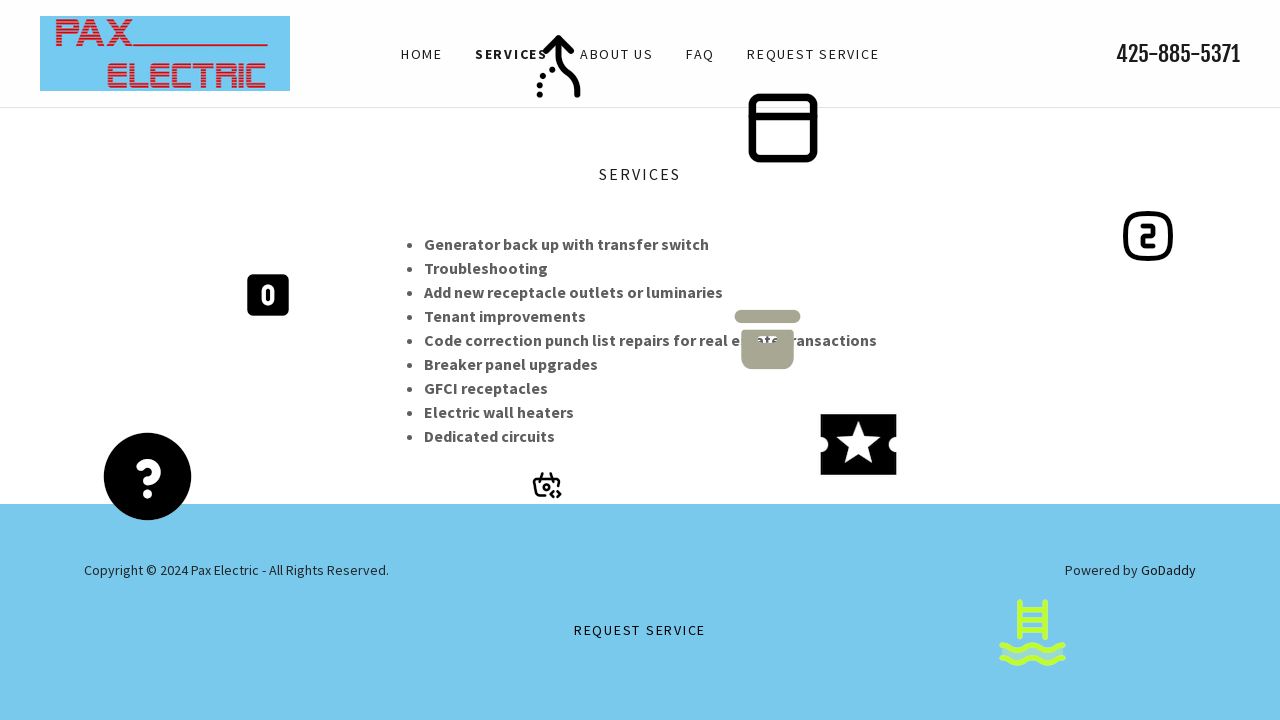 This screenshot has width=1280, height=720. I want to click on access shopping cart API or developer settings, so click(546, 484).